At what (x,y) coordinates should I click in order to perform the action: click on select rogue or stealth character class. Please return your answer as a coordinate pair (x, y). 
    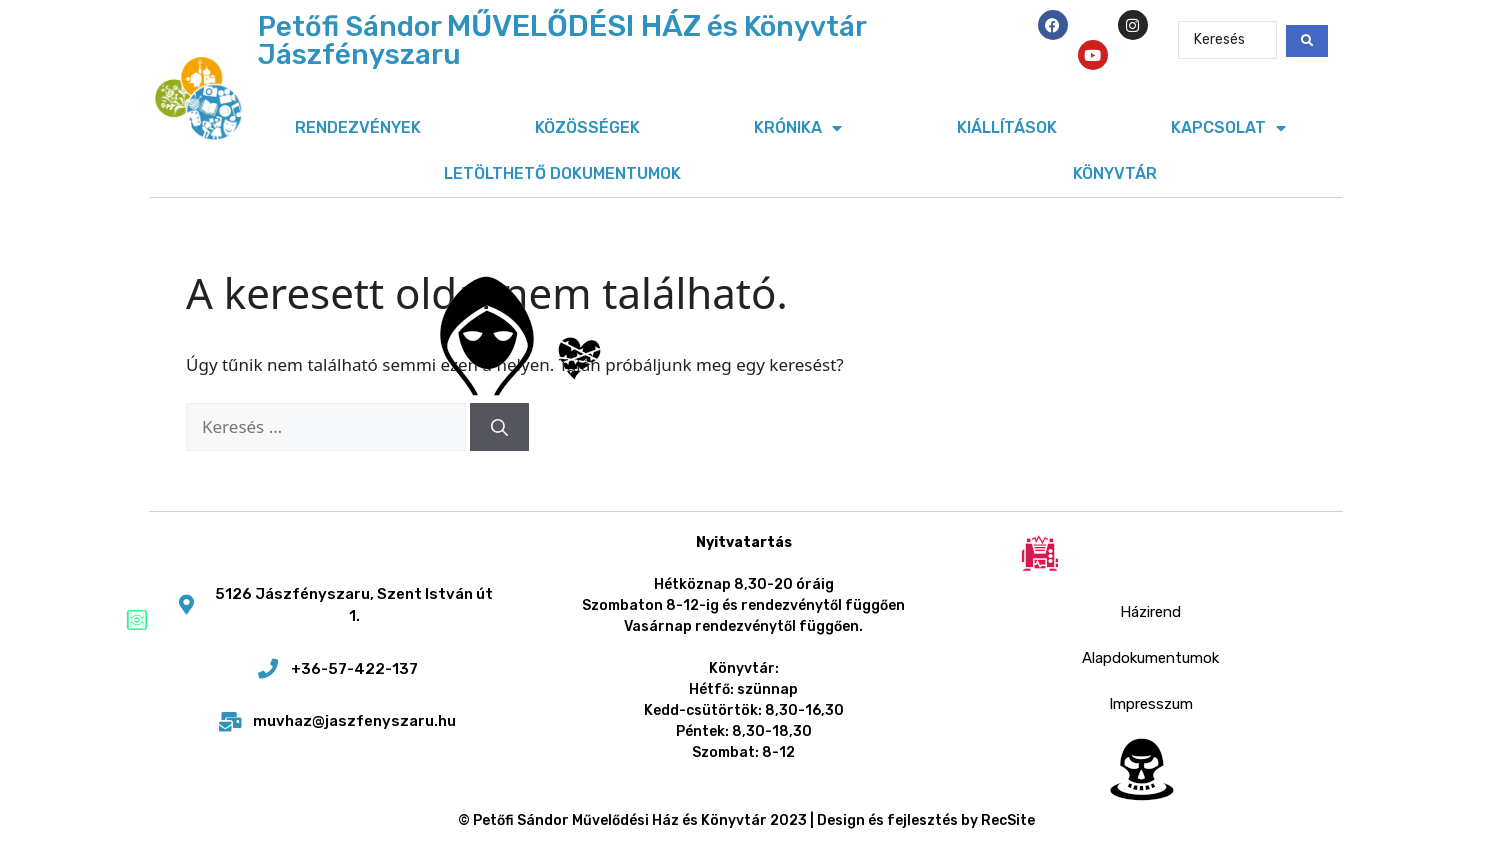
    Looking at the image, I should click on (487, 336).